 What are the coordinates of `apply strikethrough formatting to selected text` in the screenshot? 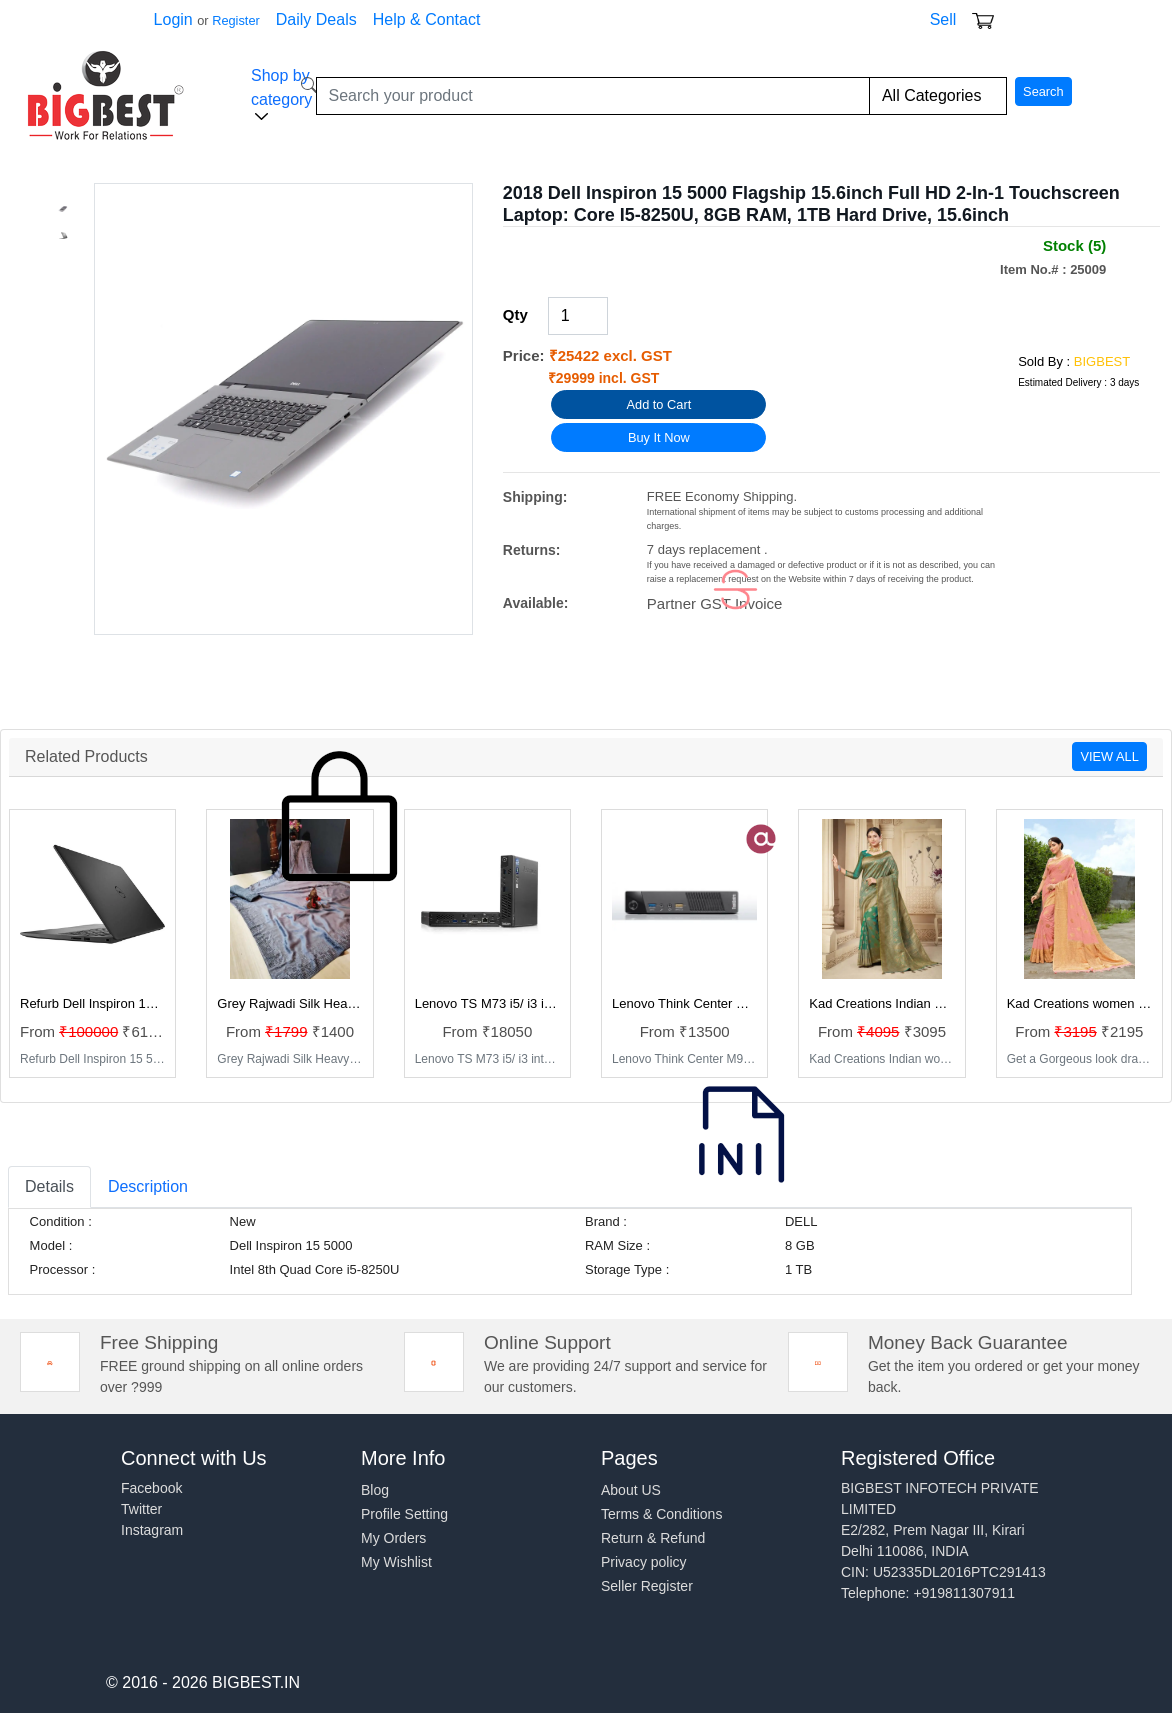 It's located at (735, 589).